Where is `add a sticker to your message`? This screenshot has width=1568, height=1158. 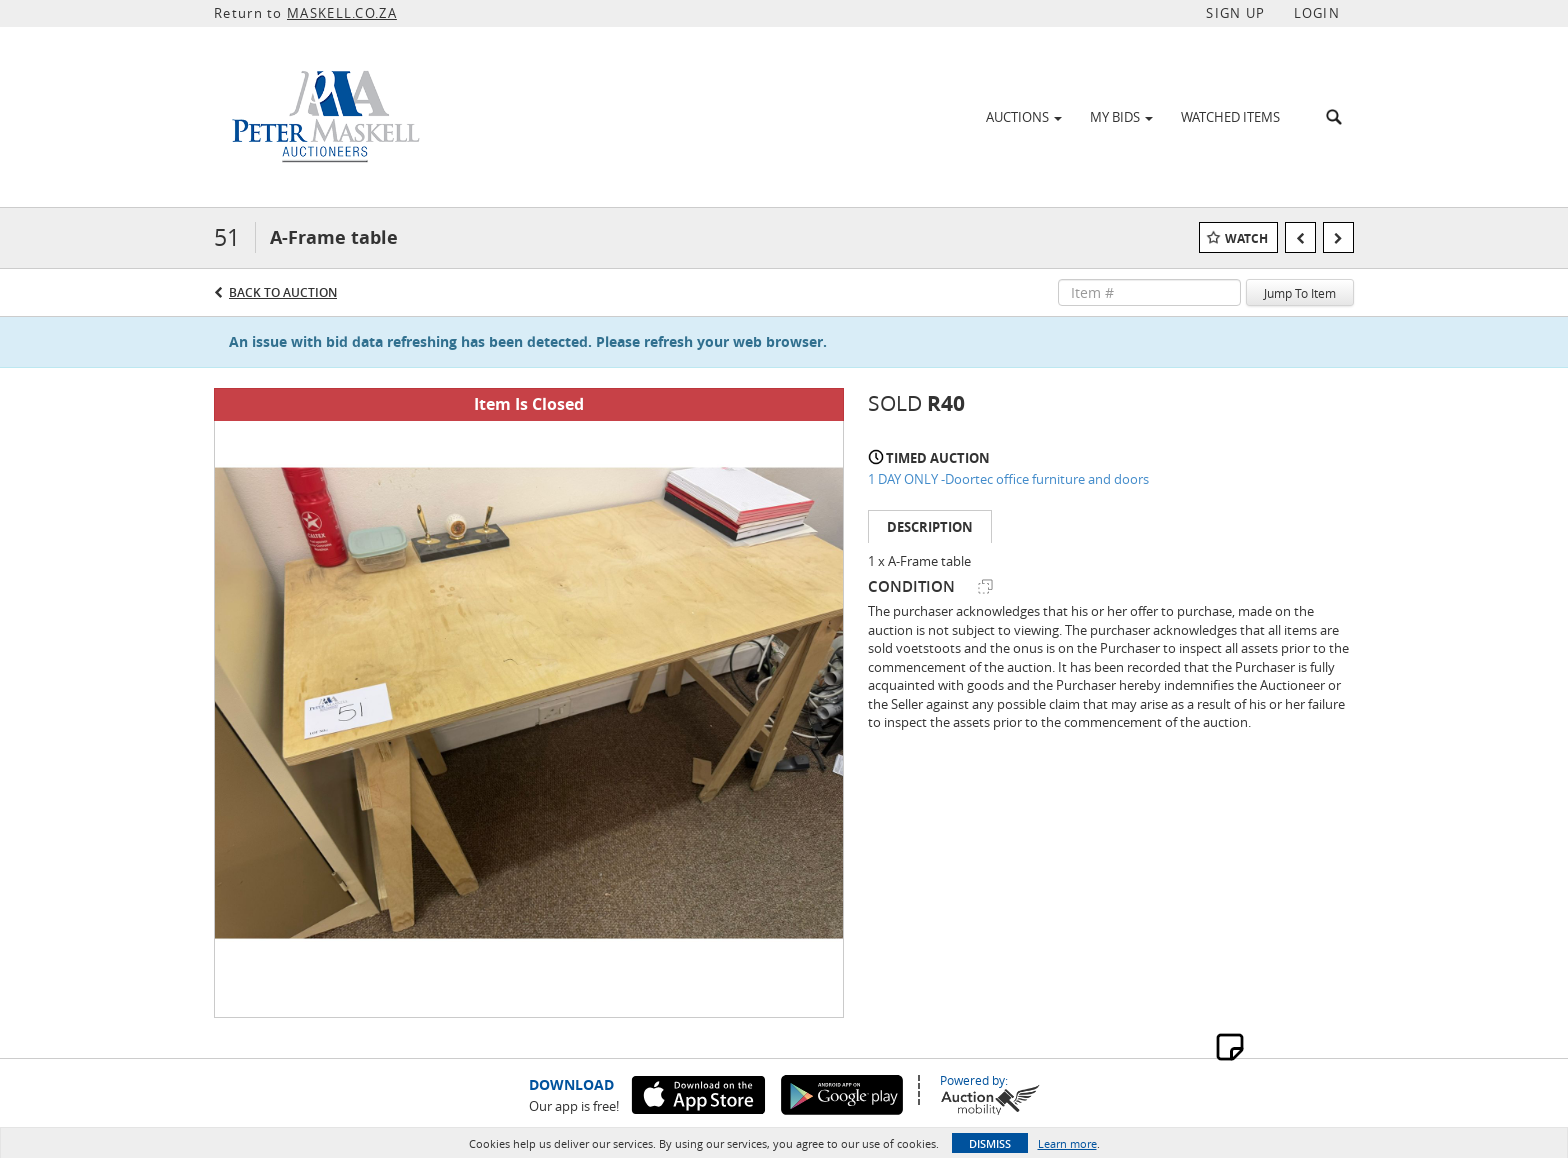 add a sticker to your message is located at coordinates (1230, 1047).